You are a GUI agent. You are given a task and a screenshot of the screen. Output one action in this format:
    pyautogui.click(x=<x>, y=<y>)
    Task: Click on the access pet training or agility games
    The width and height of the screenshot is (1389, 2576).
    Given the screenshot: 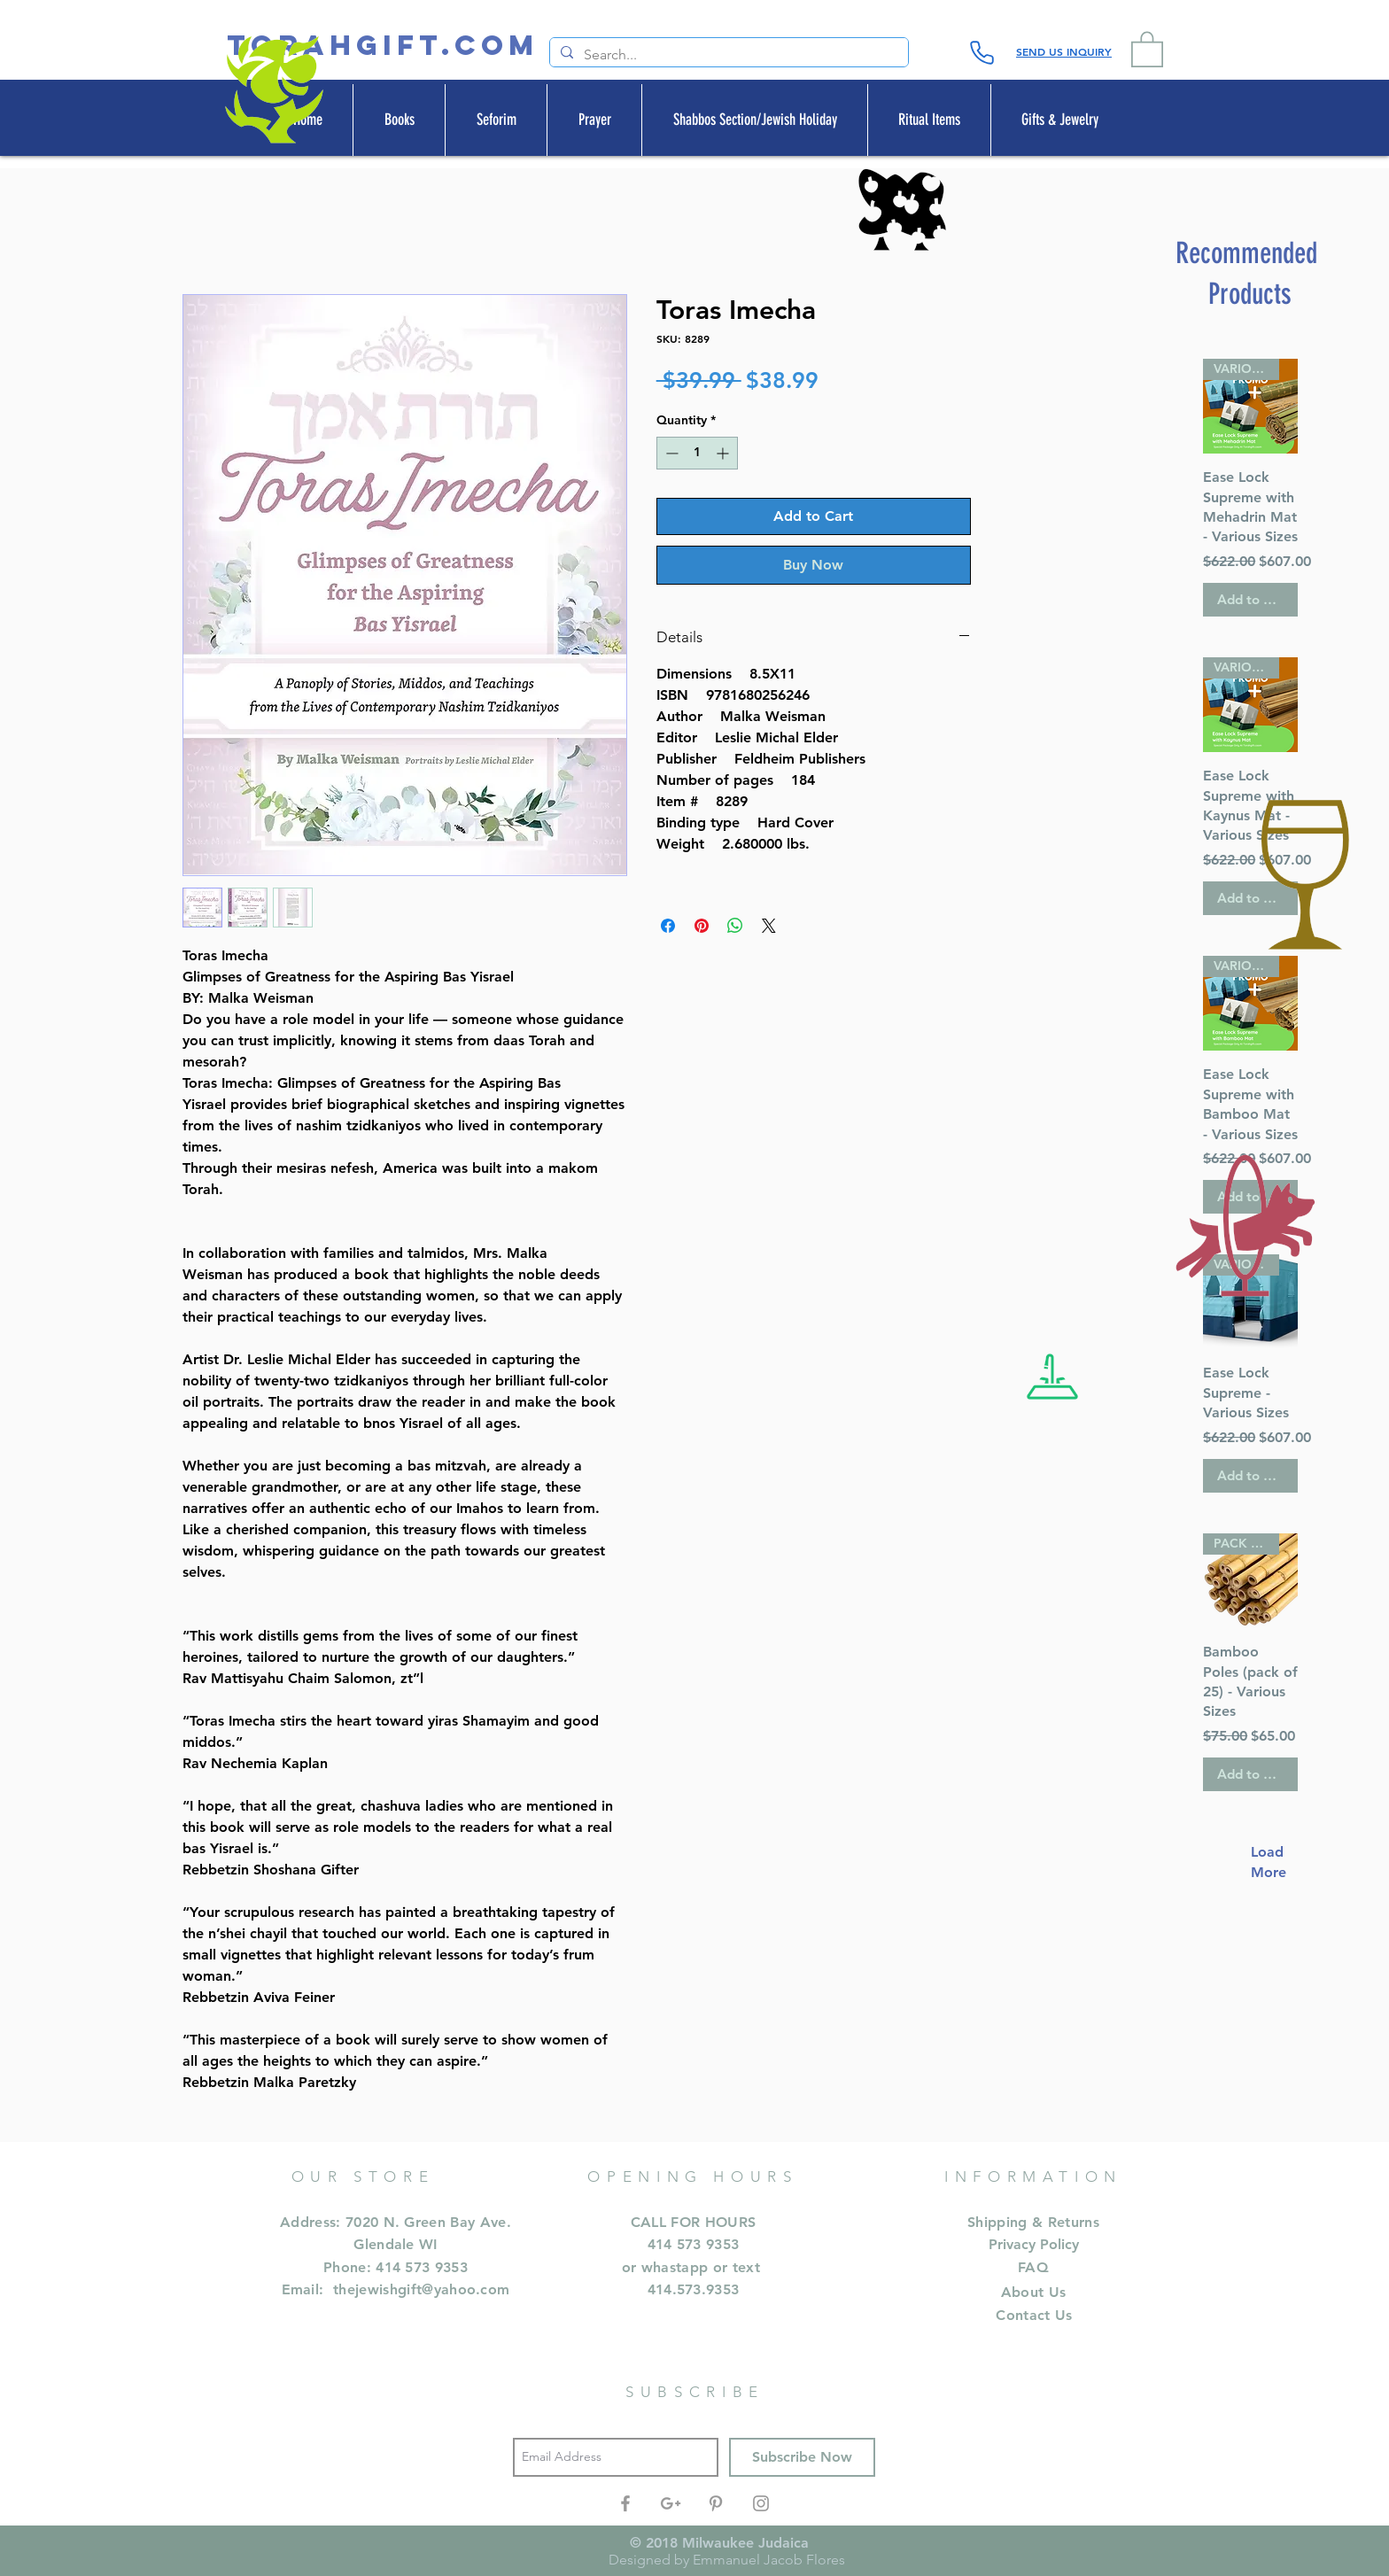 What is the action you would take?
    pyautogui.click(x=1245, y=1224)
    